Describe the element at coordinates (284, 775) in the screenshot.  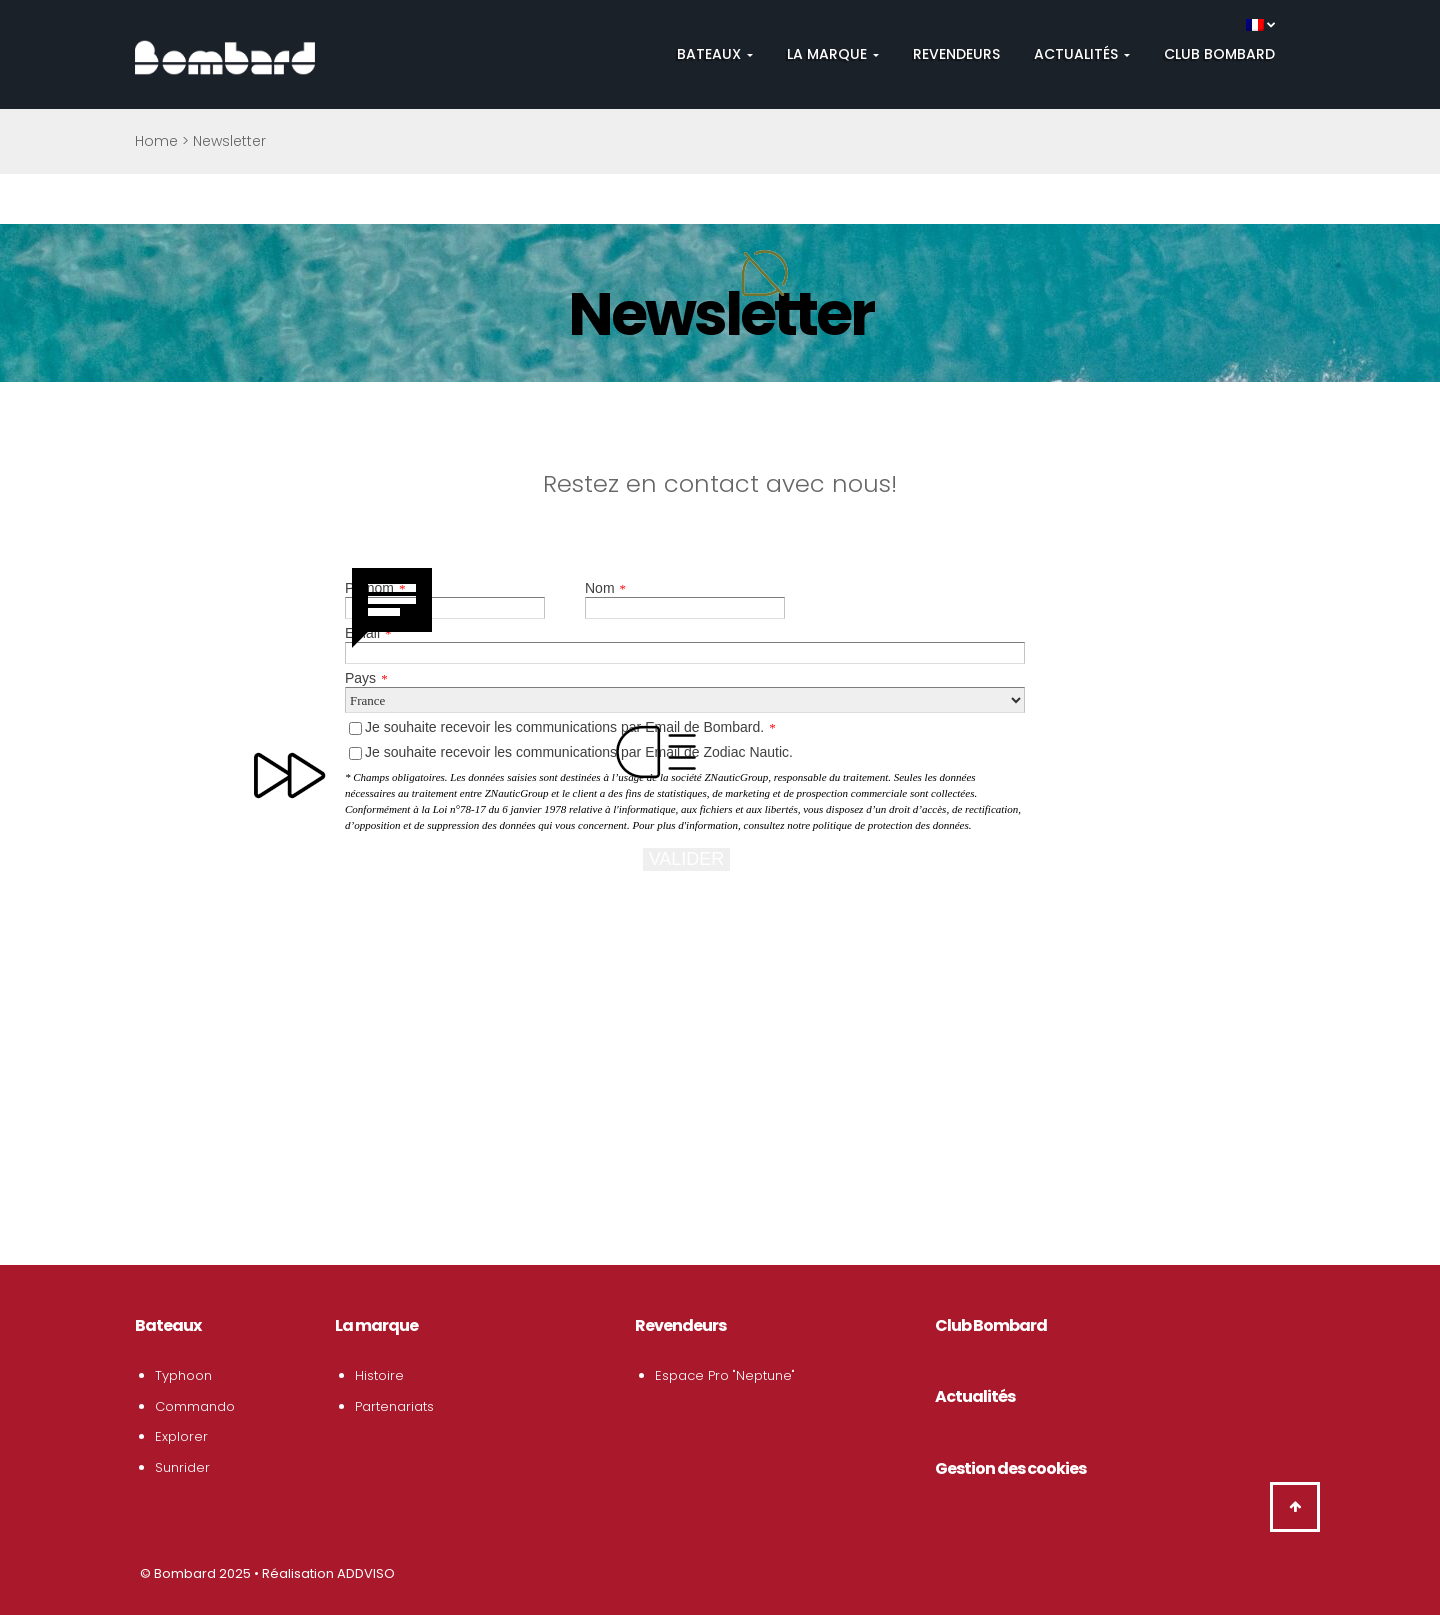
I see `fast-forward through media content` at that location.